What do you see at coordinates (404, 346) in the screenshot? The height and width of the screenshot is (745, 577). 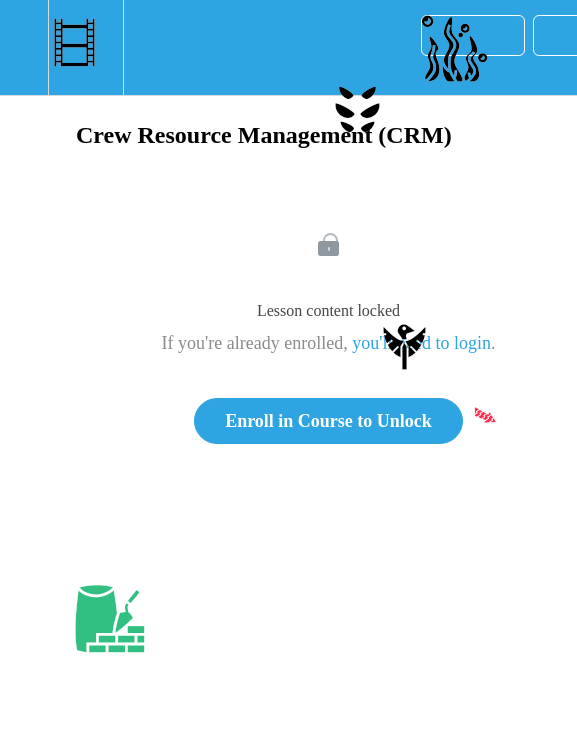 I see `royal or ceremonial item in a fantasy game inventory` at bounding box center [404, 346].